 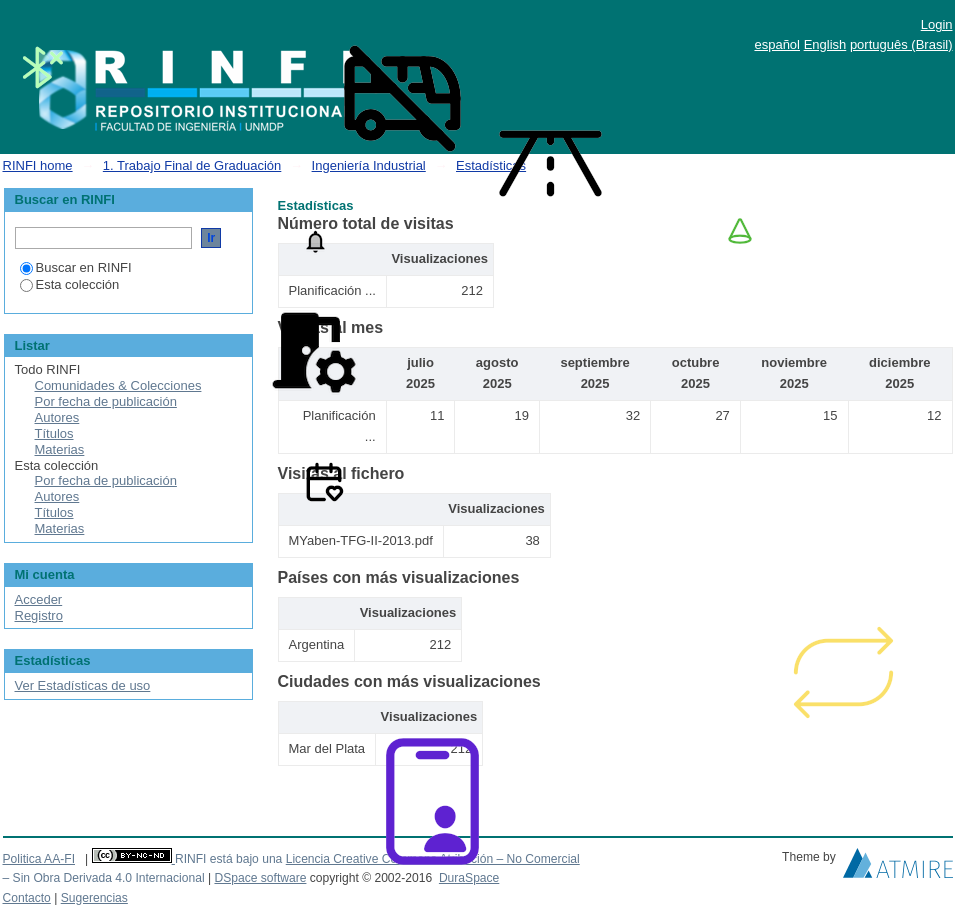 I want to click on view directions or navigation, so click(x=550, y=163).